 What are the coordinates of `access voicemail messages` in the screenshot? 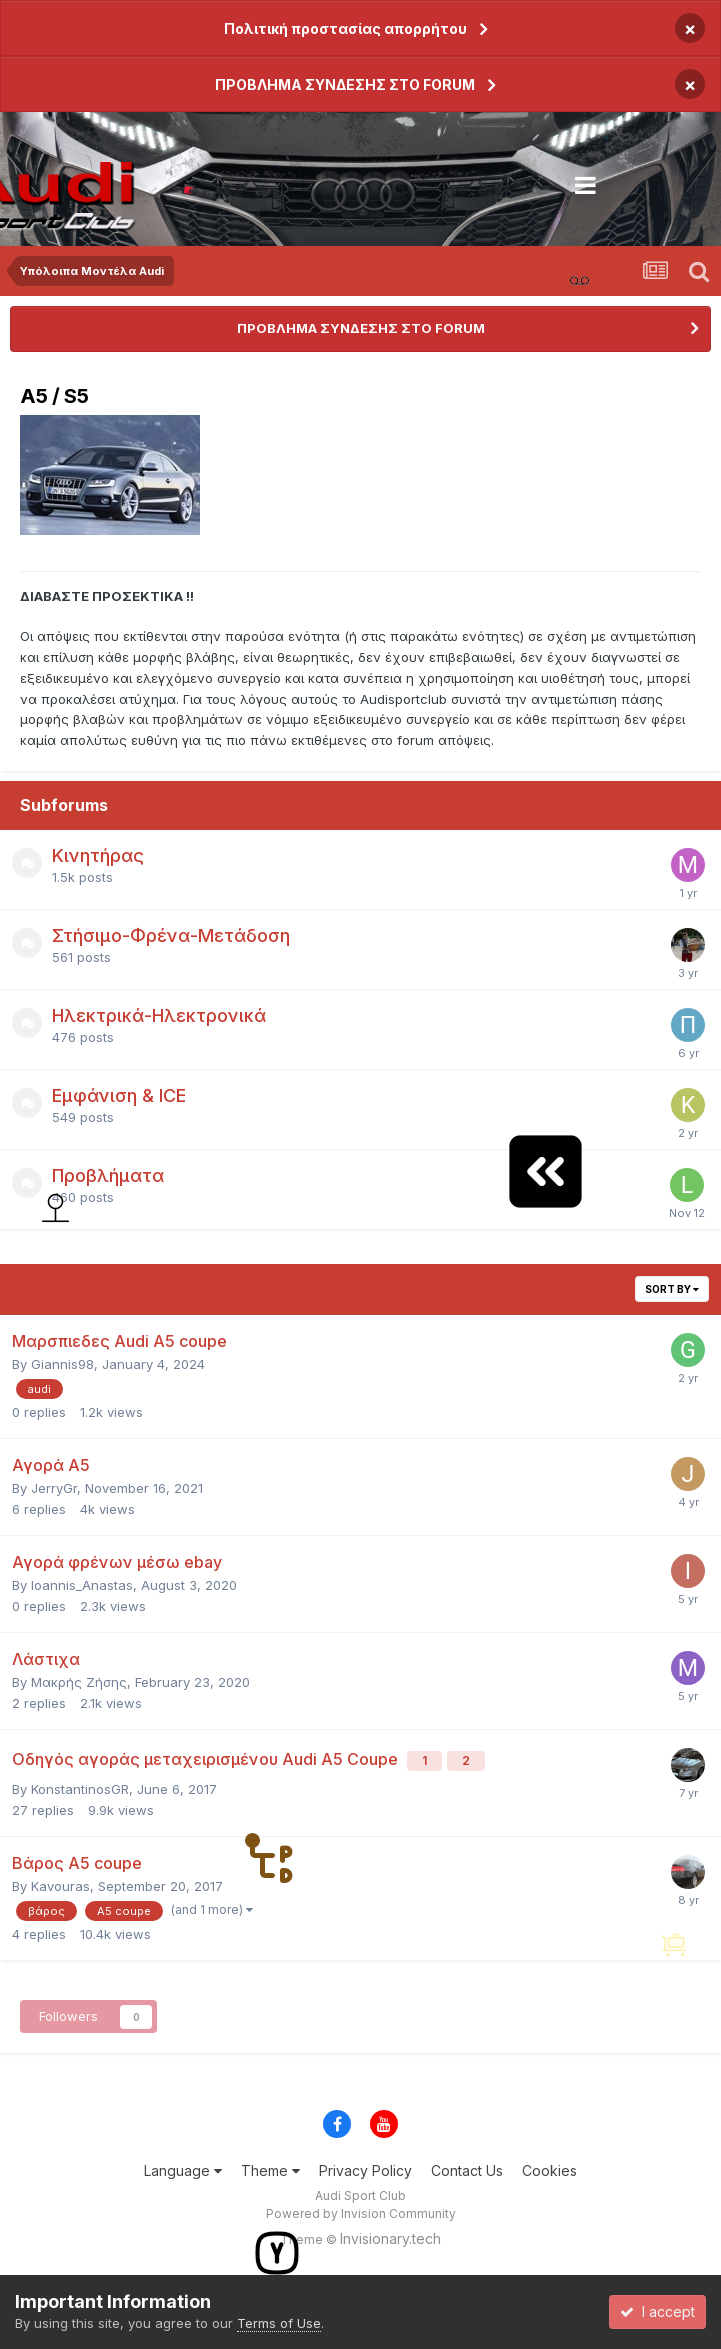 It's located at (579, 280).